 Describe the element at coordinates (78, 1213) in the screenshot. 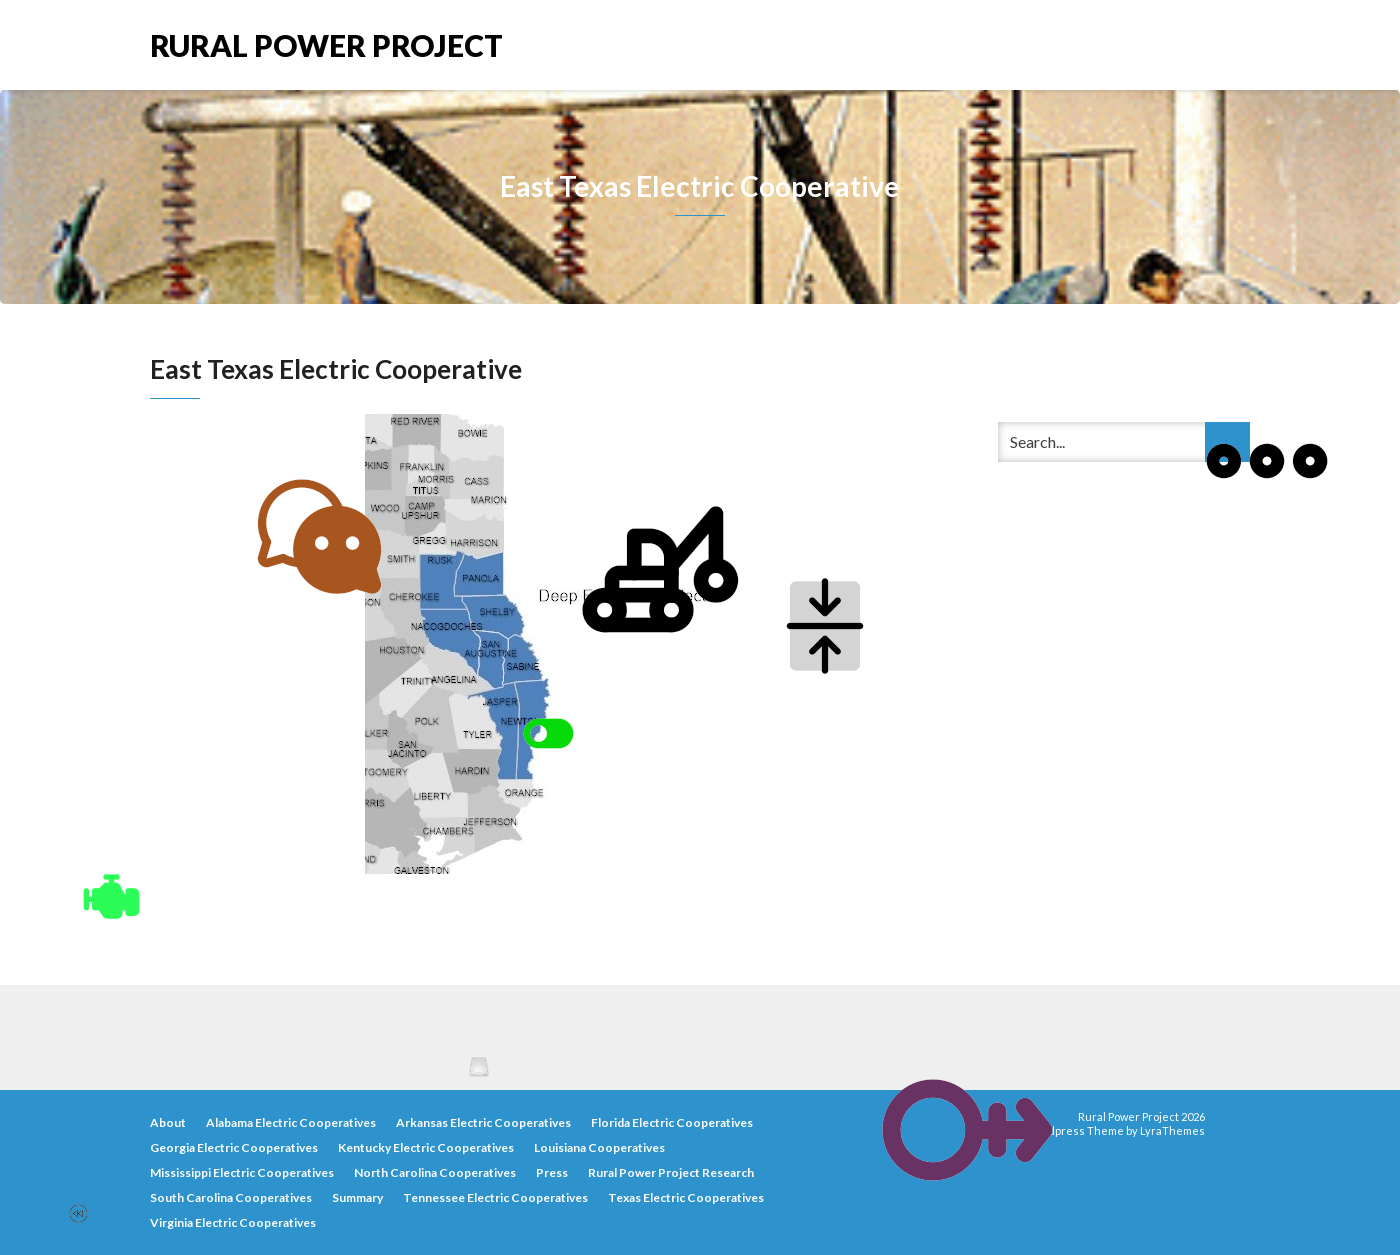

I see `rewind or skip backward in media playback` at that location.